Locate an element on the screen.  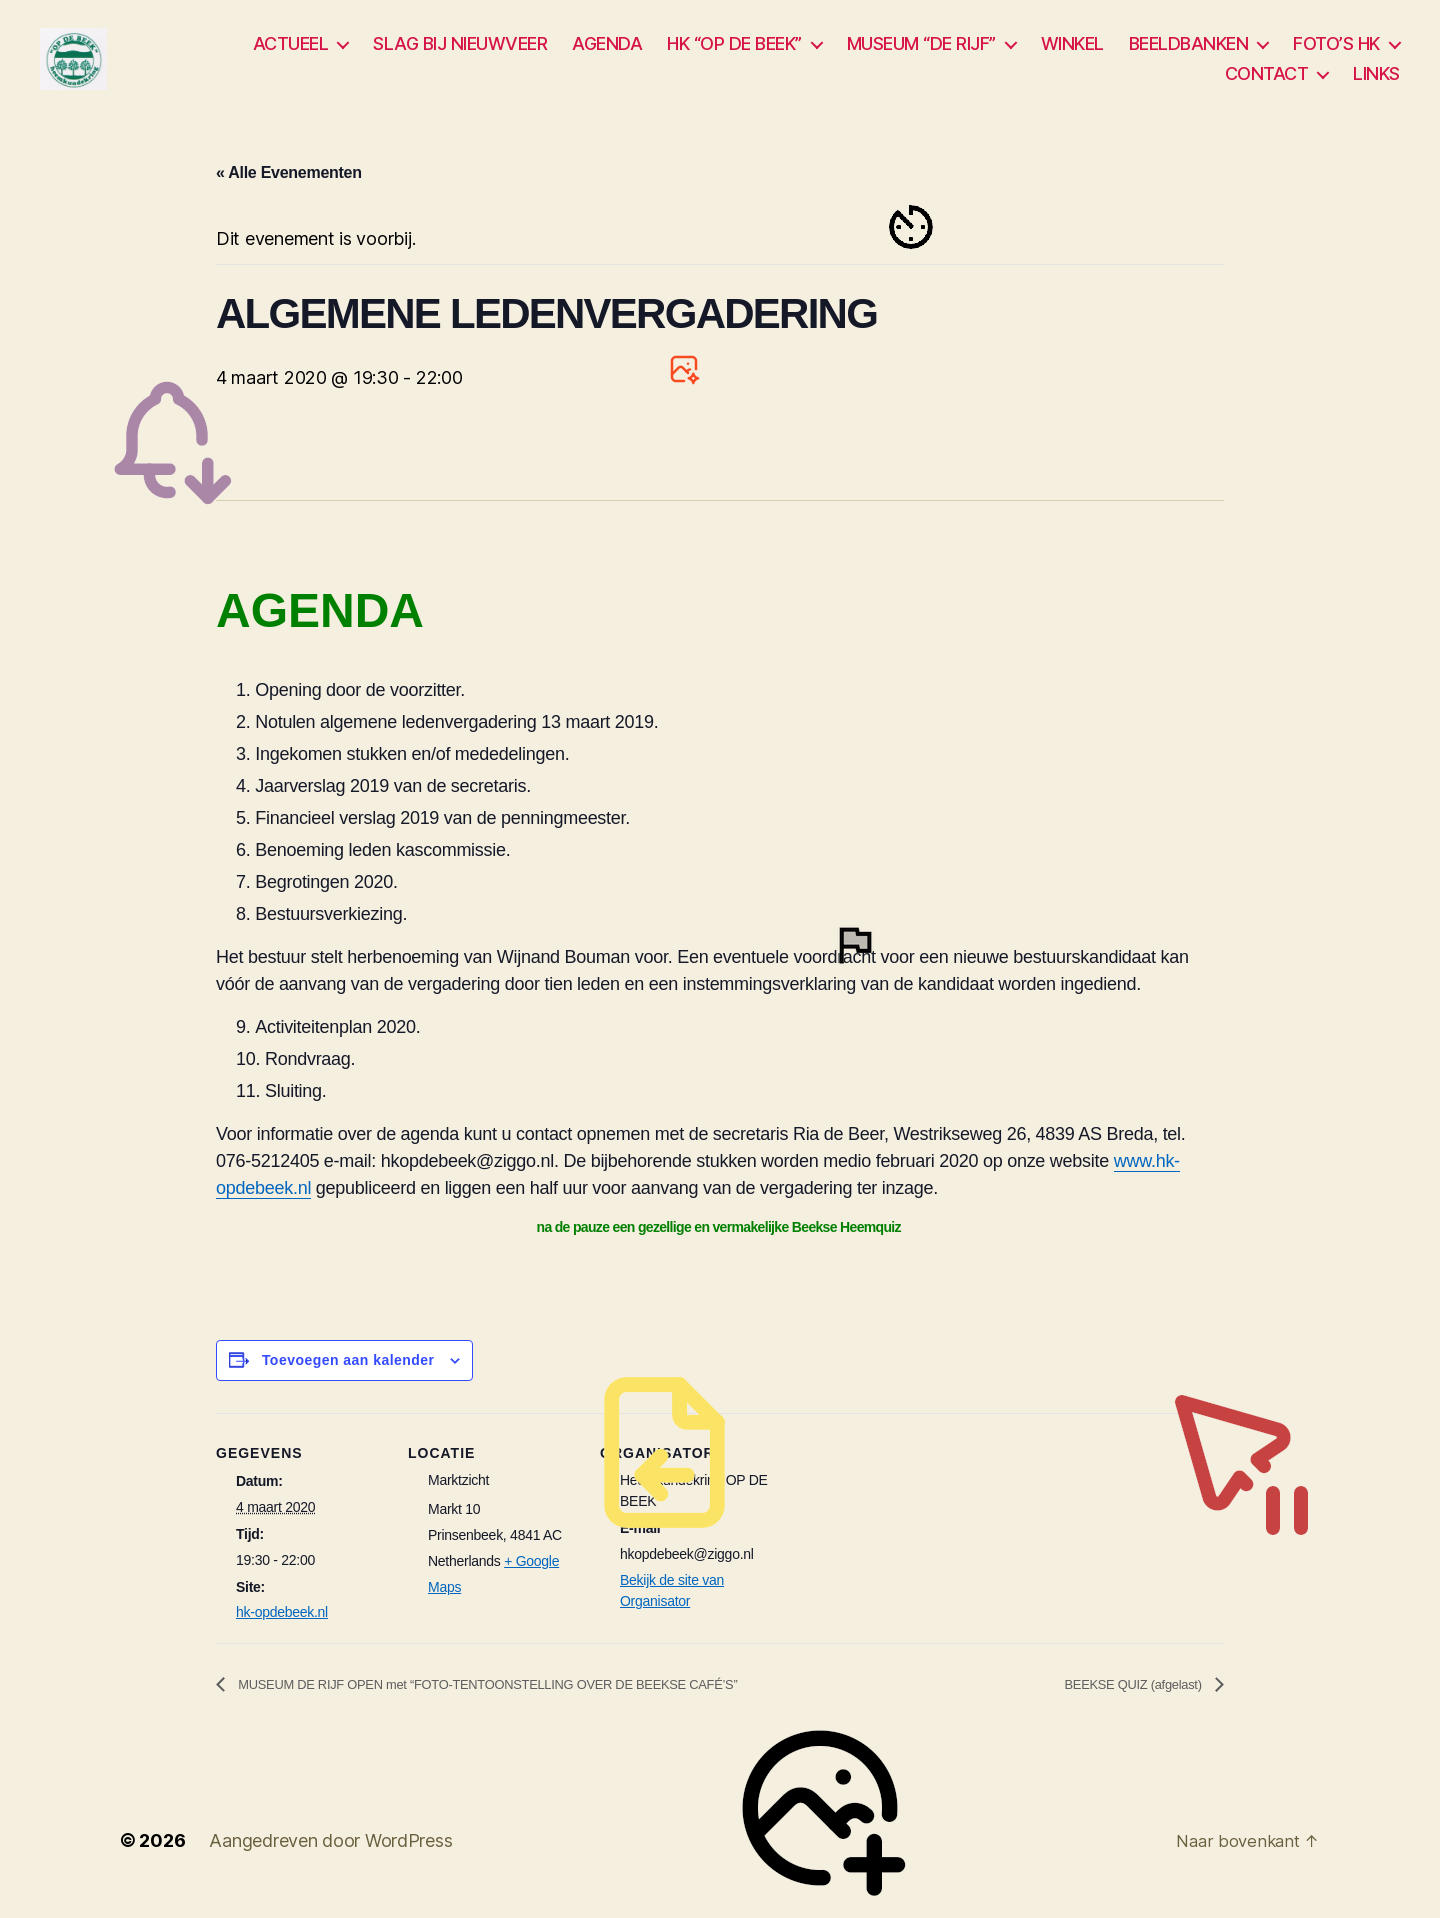
import a file from another location is located at coordinates (664, 1452).